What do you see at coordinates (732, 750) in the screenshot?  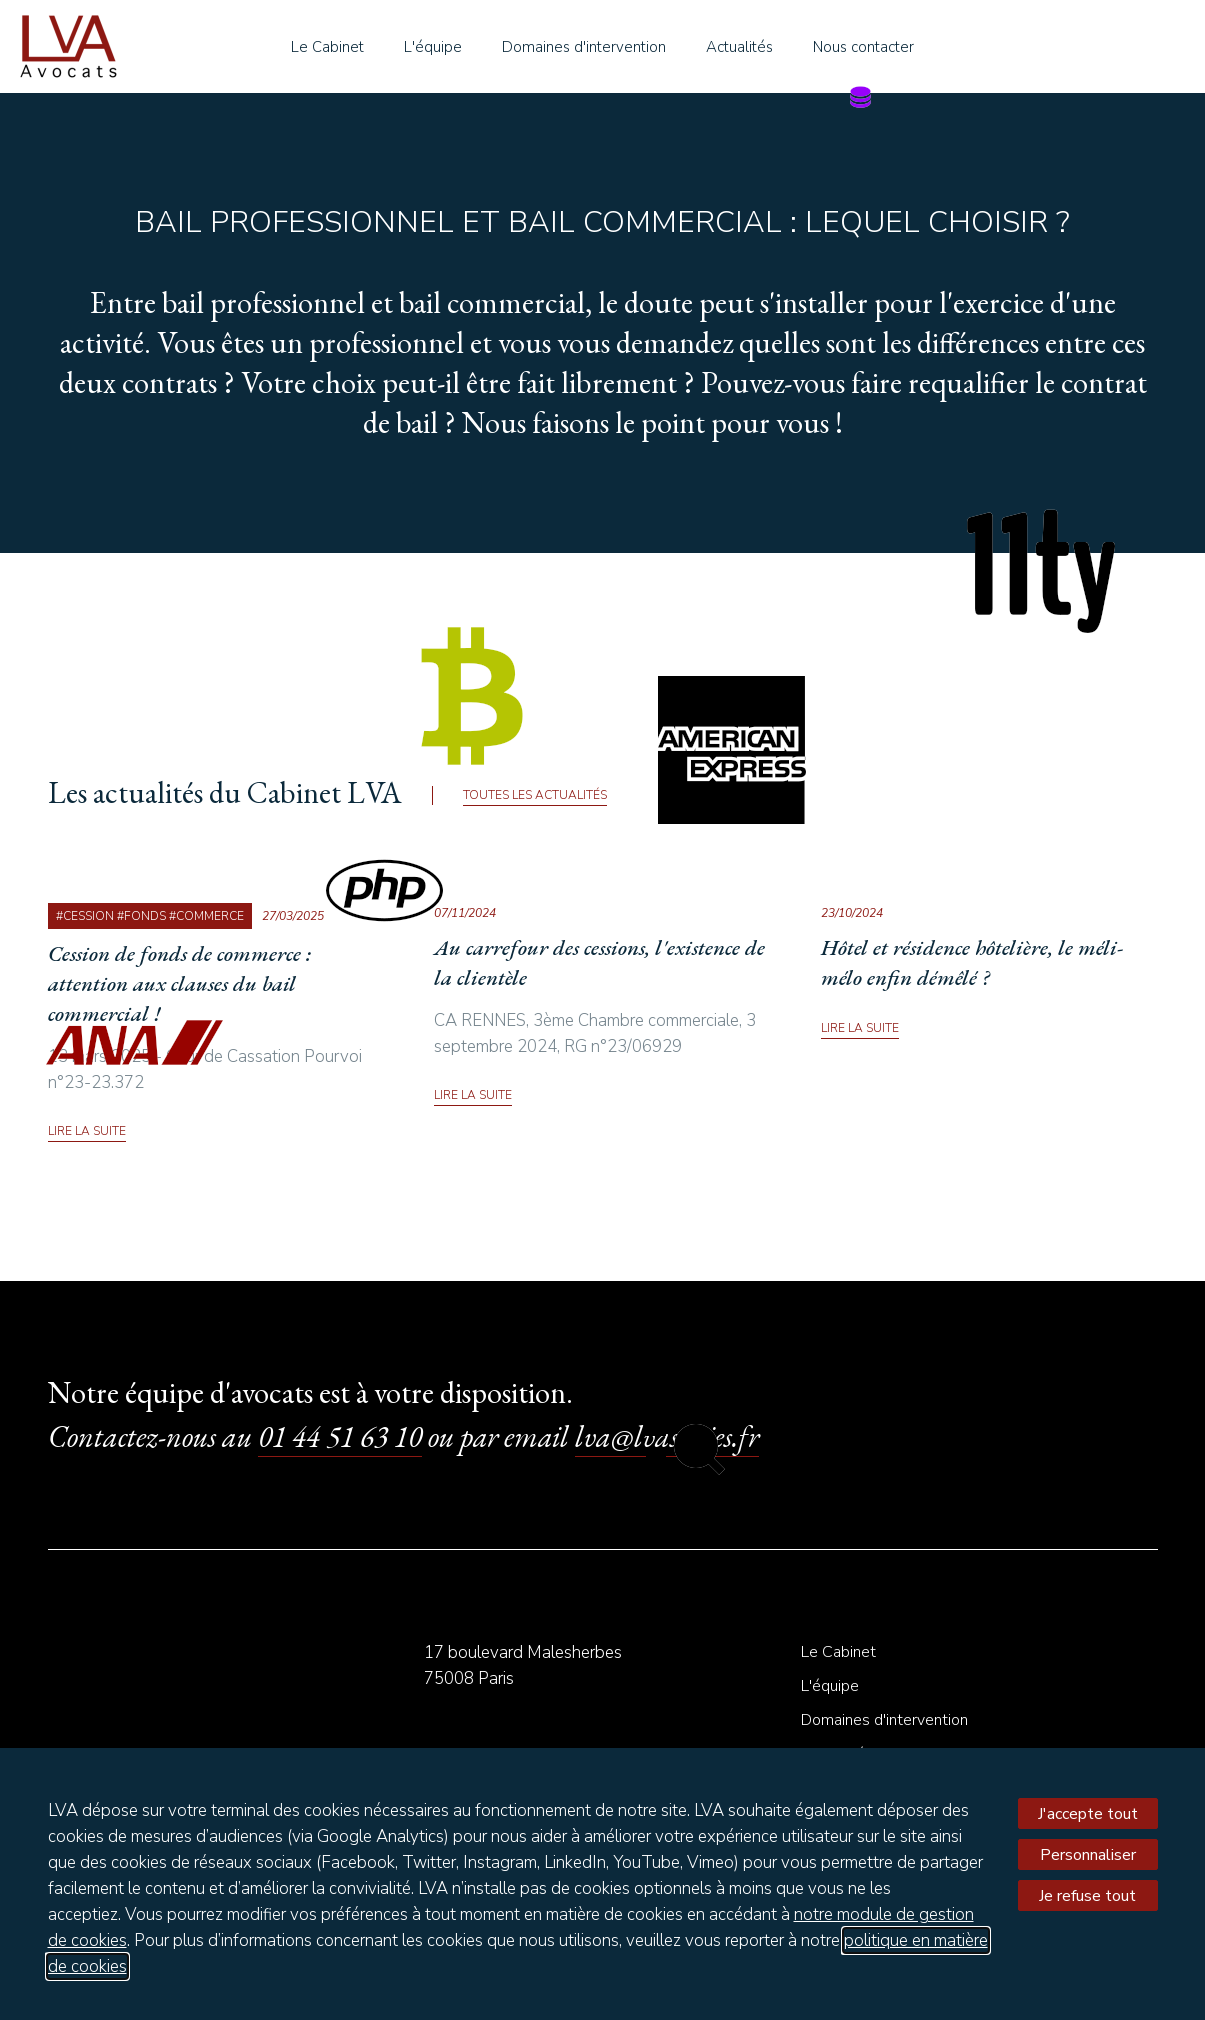 I see `pay with American Express` at bounding box center [732, 750].